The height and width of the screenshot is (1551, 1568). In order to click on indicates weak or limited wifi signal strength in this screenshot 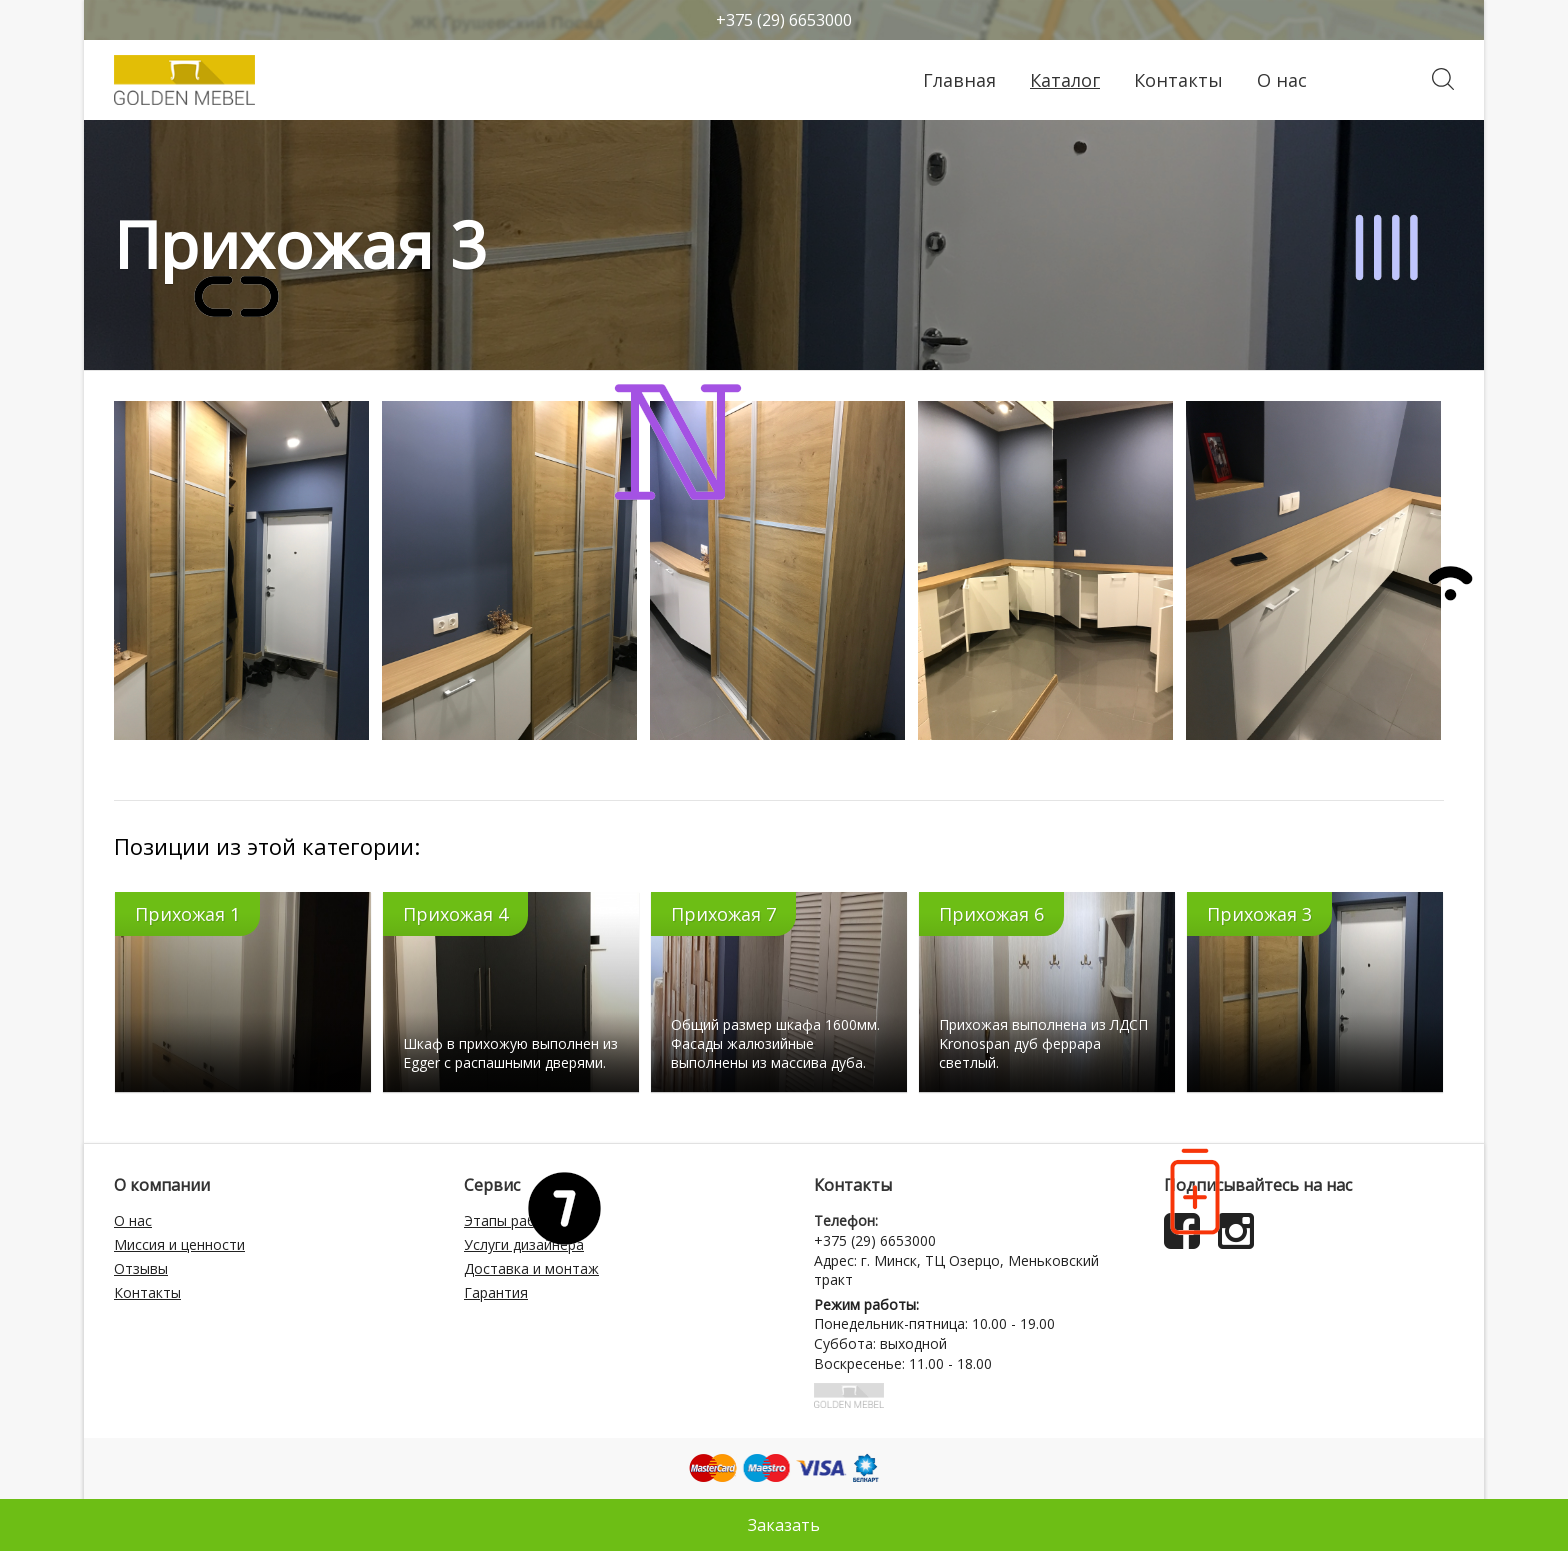, I will do `click(1450, 560)`.